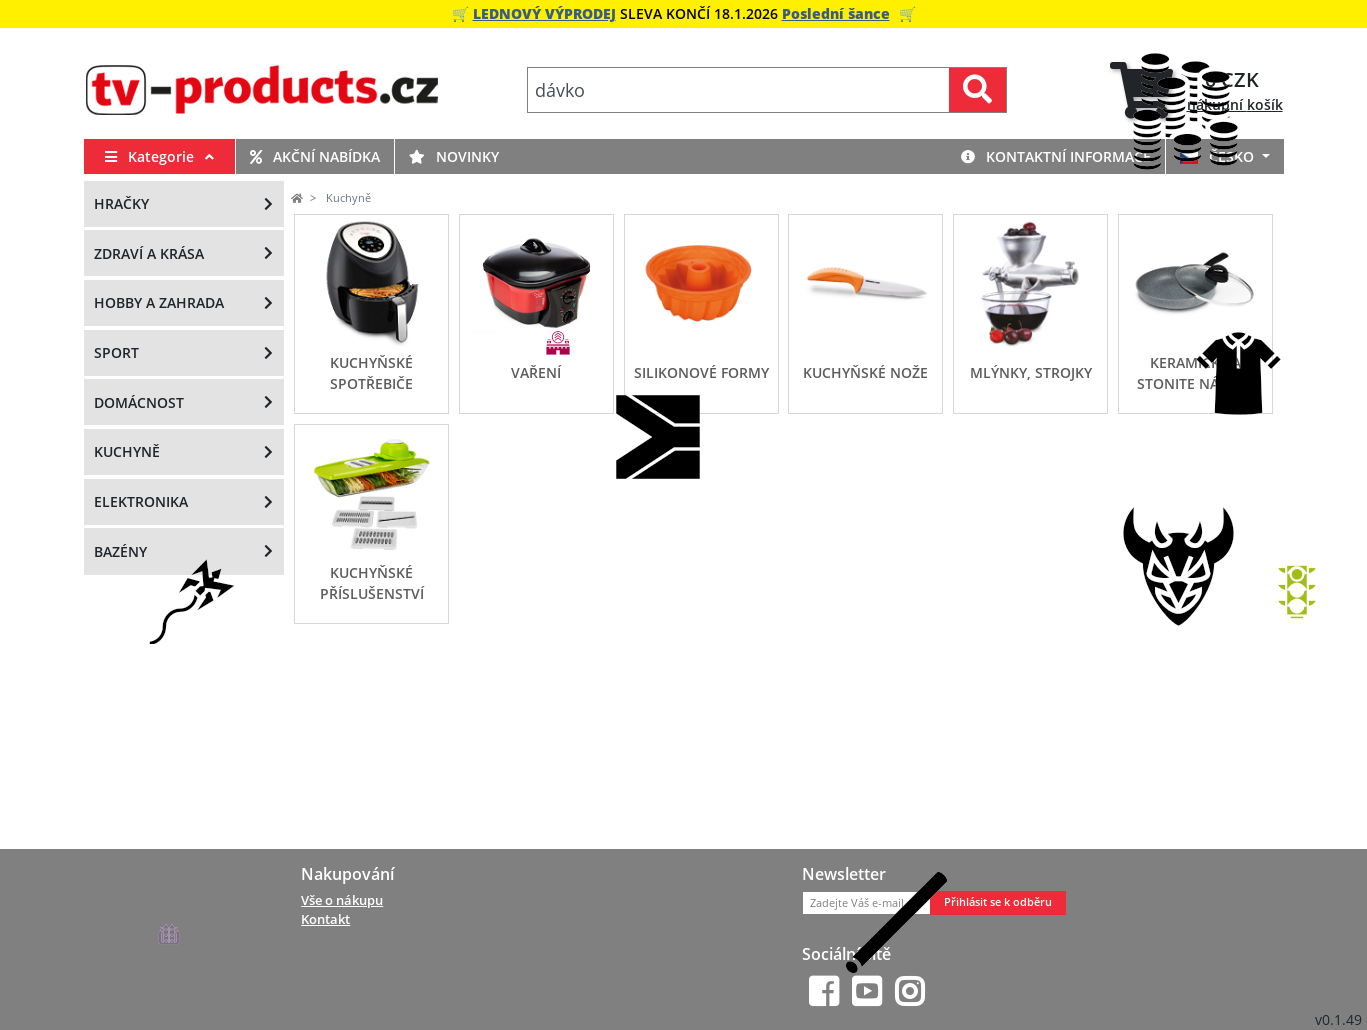 This screenshot has width=1367, height=1030. I want to click on view your in-game currency balance, so click(1185, 111).